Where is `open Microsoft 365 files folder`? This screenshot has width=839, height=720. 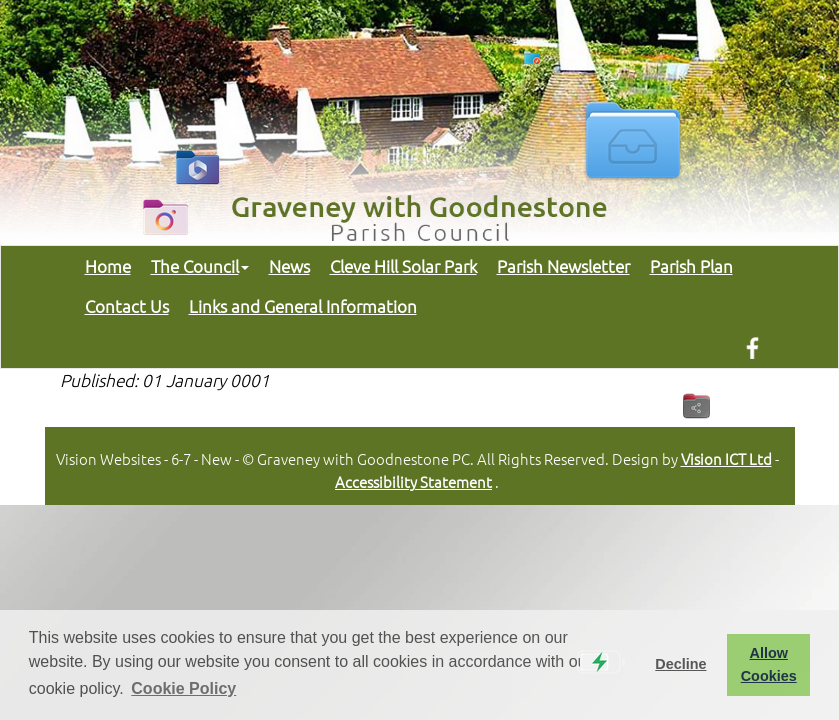
open Microsoft 365 files folder is located at coordinates (197, 168).